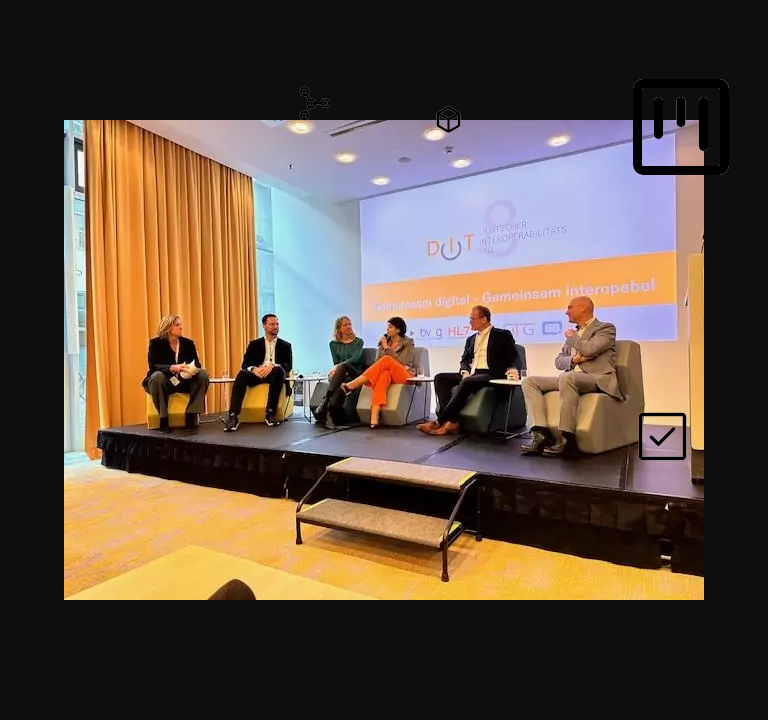  Describe the element at coordinates (681, 127) in the screenshot. I see `open project board or kanban view` at that location.